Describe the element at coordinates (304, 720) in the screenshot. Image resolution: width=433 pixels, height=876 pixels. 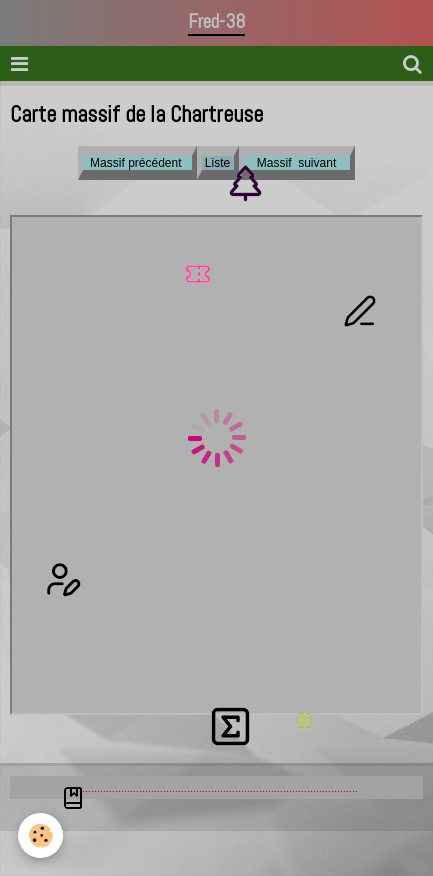
I see `stretch or resize content vertically` at that location.